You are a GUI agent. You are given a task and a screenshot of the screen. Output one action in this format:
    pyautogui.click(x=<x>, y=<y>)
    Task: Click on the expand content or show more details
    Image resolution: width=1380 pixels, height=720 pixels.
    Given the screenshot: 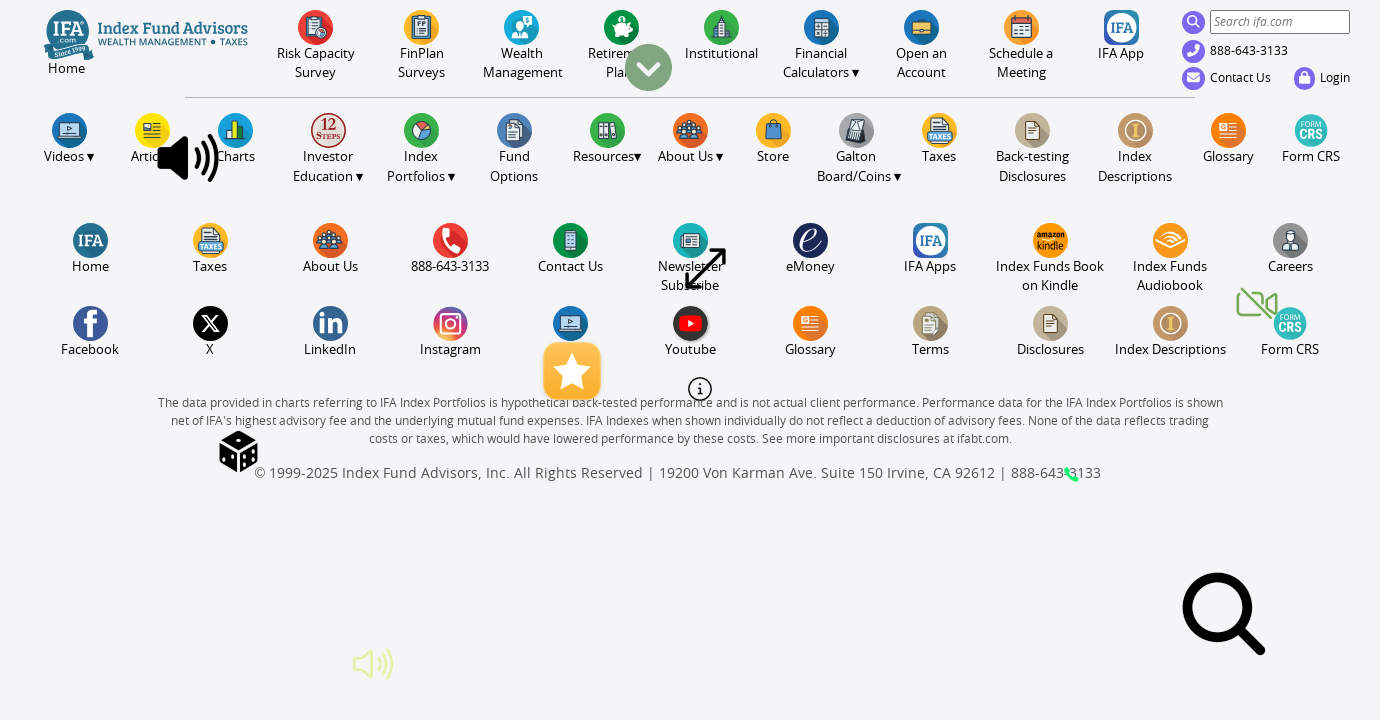 What is the action you would take?
    pyautogui.click(x=648, y=67)
    